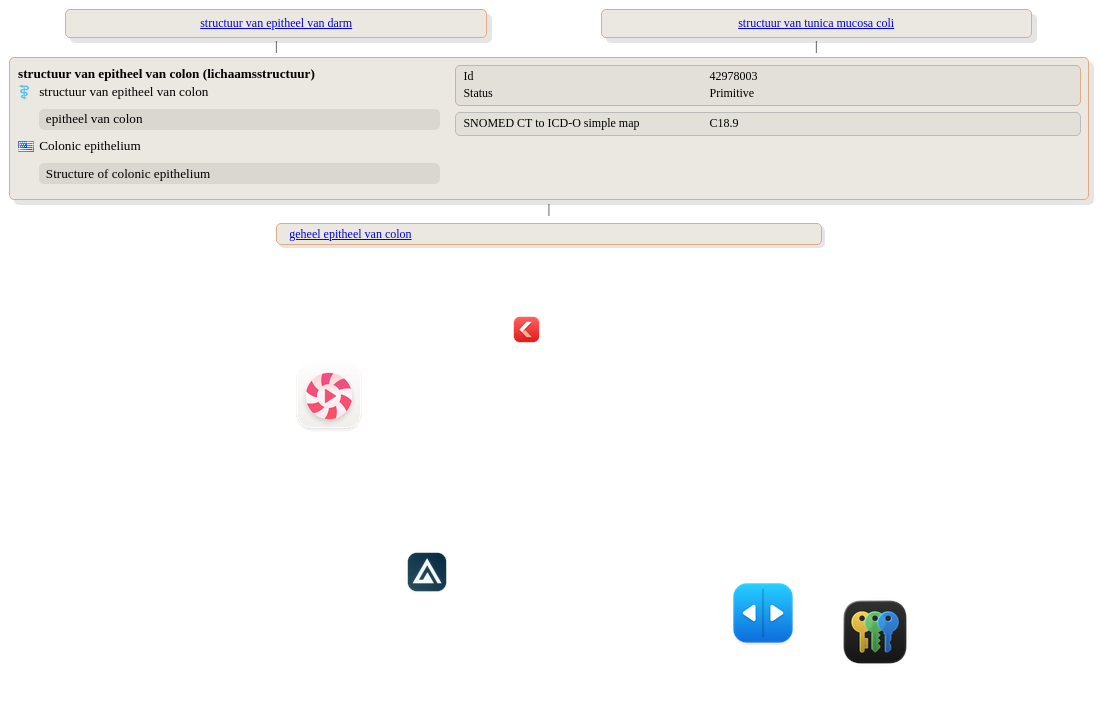 This screenshot has width=1098, height=720. Describe the element at coordinates (427, 572) in the screenshot. I see `open the autograph app` at that location.